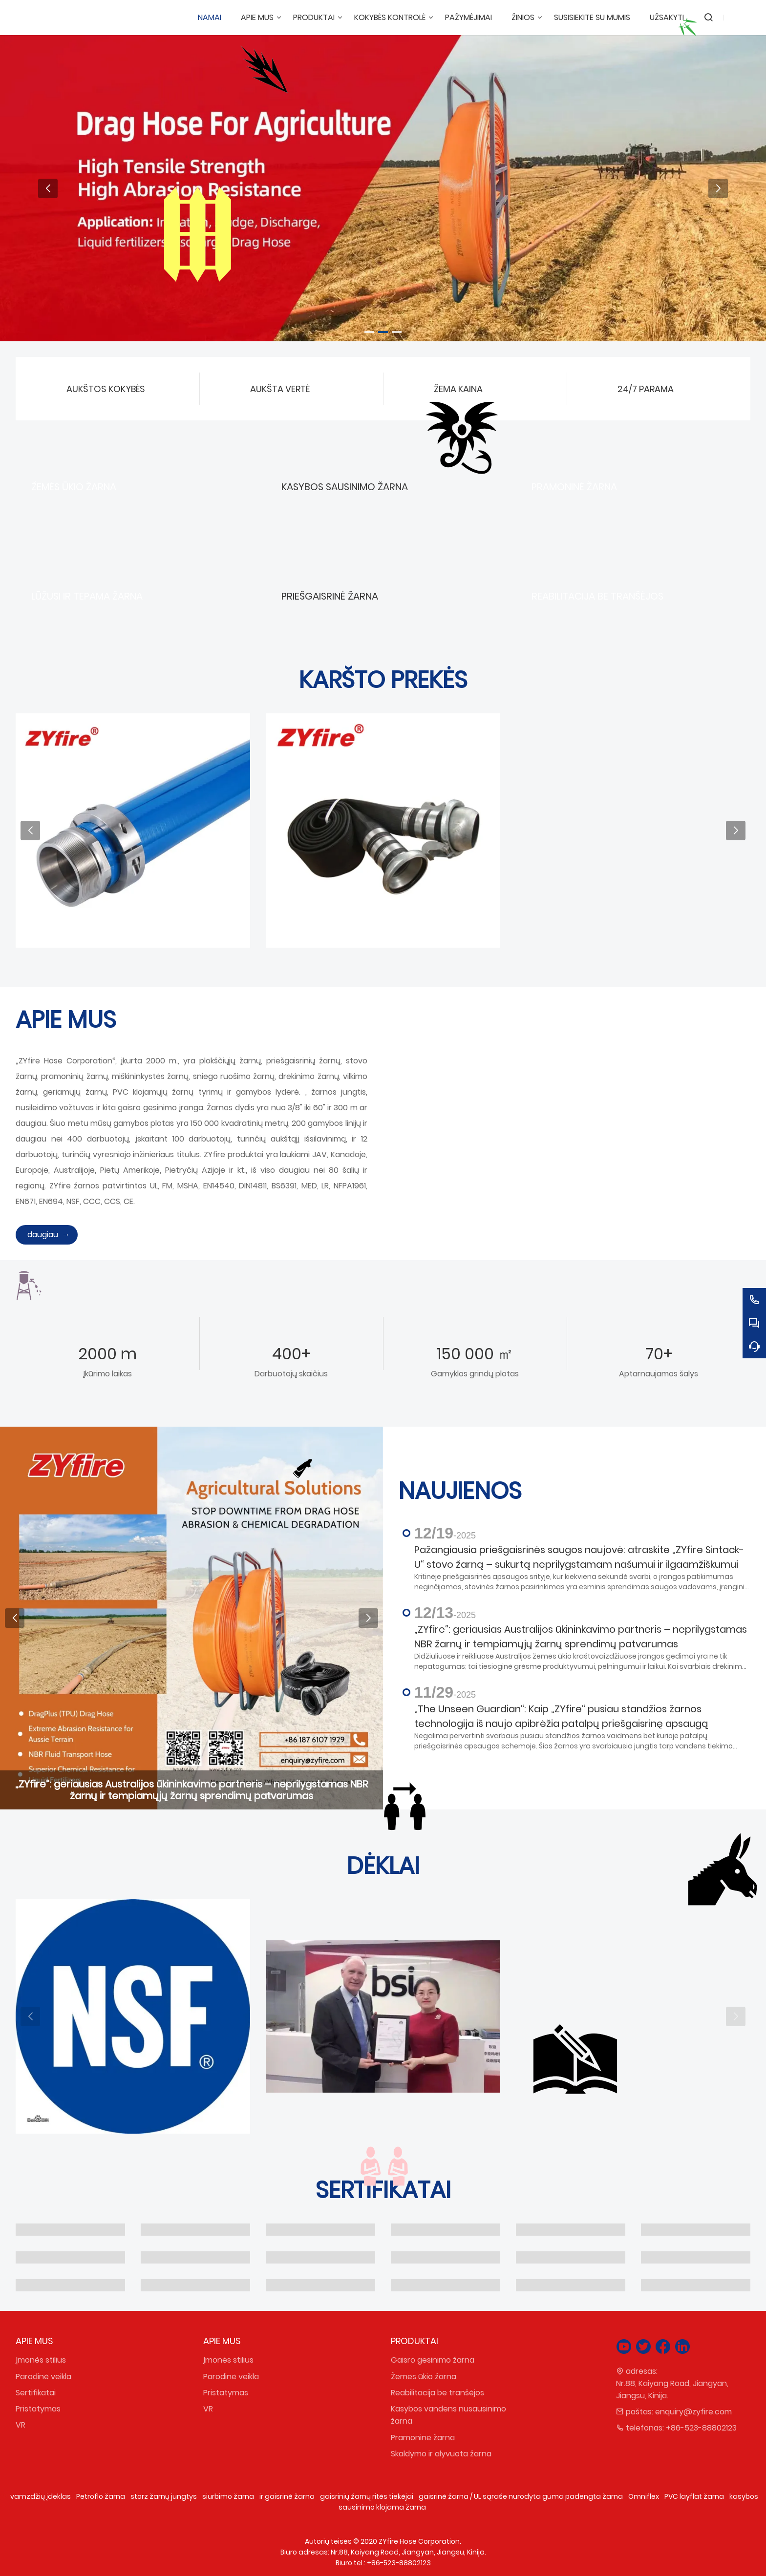 The height and width of the screenshot is (2576, 766). What do you see at coordinates (302, 1469) in the screenshot?
I see `select or equip weapon attachment` at bounding box center [302, 1469].